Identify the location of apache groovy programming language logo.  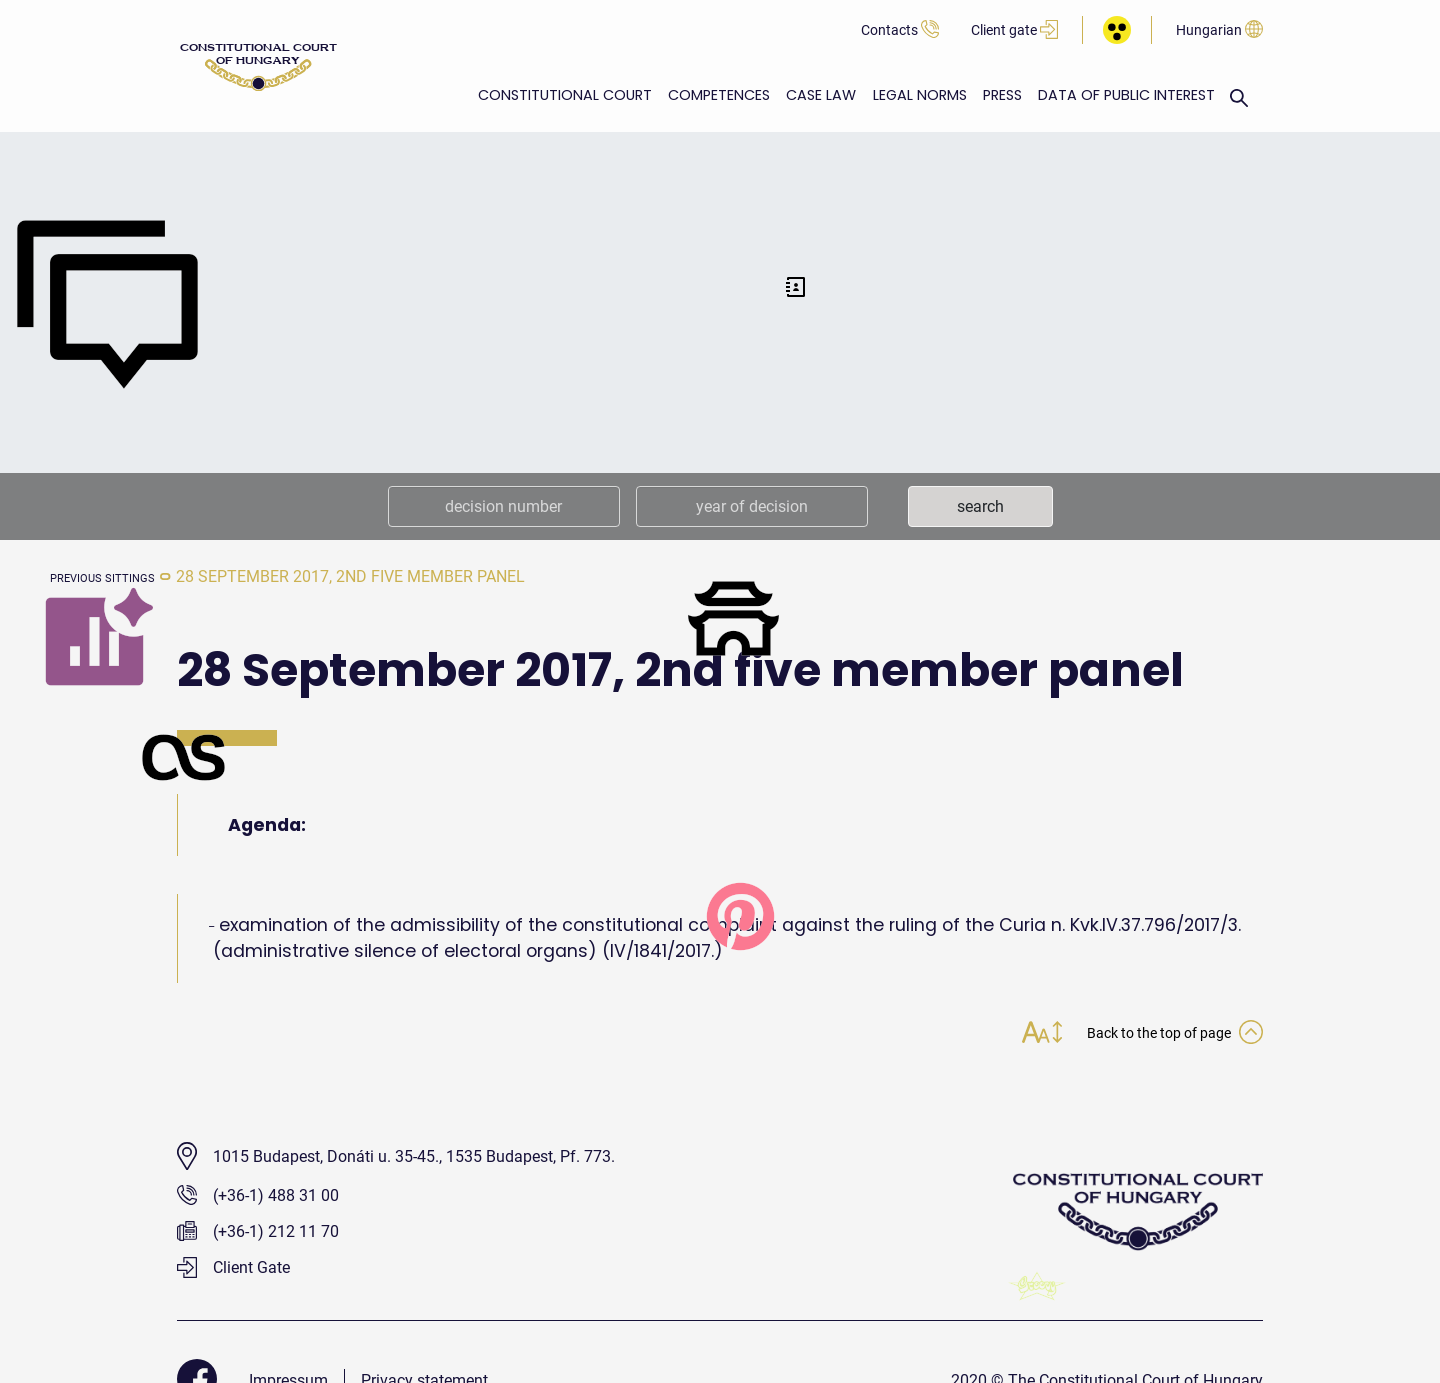
(1037, 1286).